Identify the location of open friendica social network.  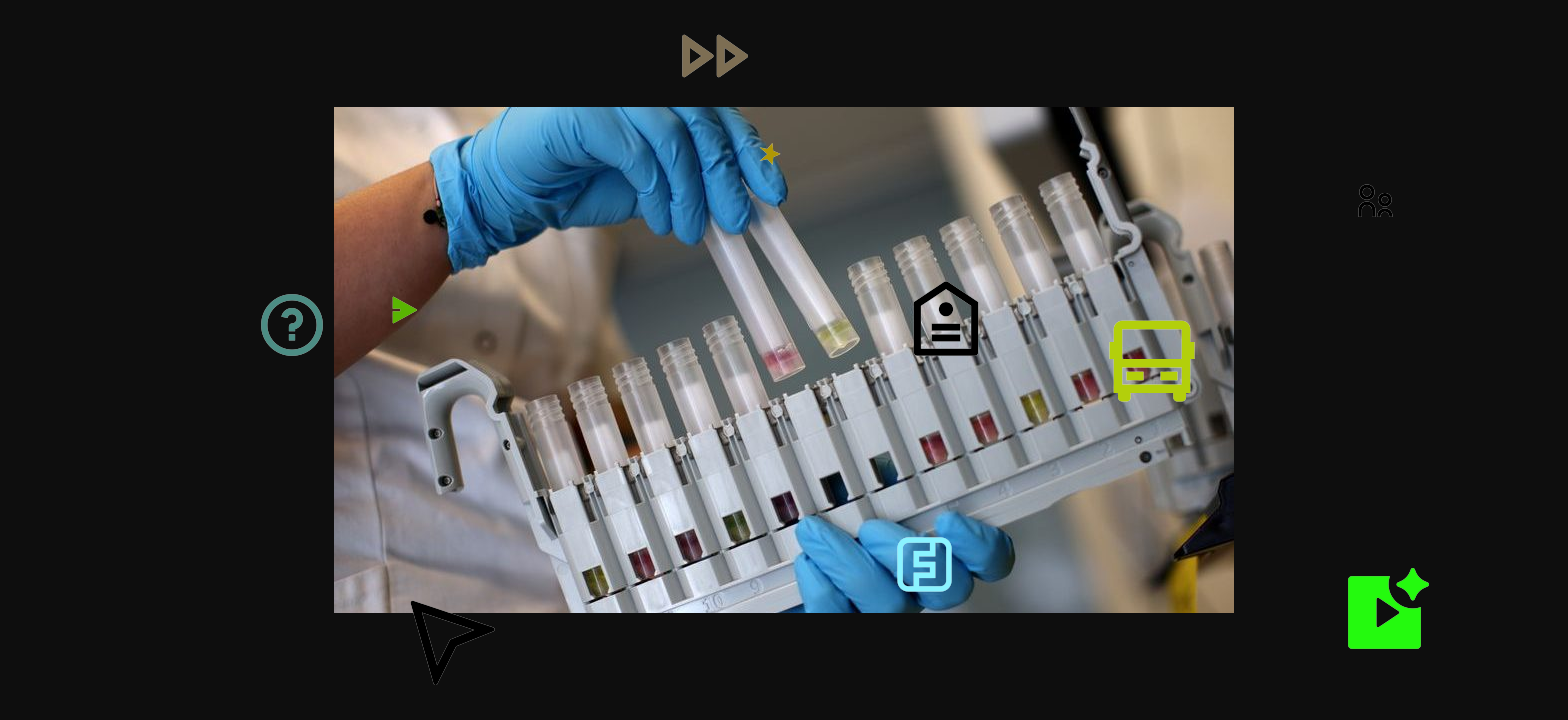
(924, 564).